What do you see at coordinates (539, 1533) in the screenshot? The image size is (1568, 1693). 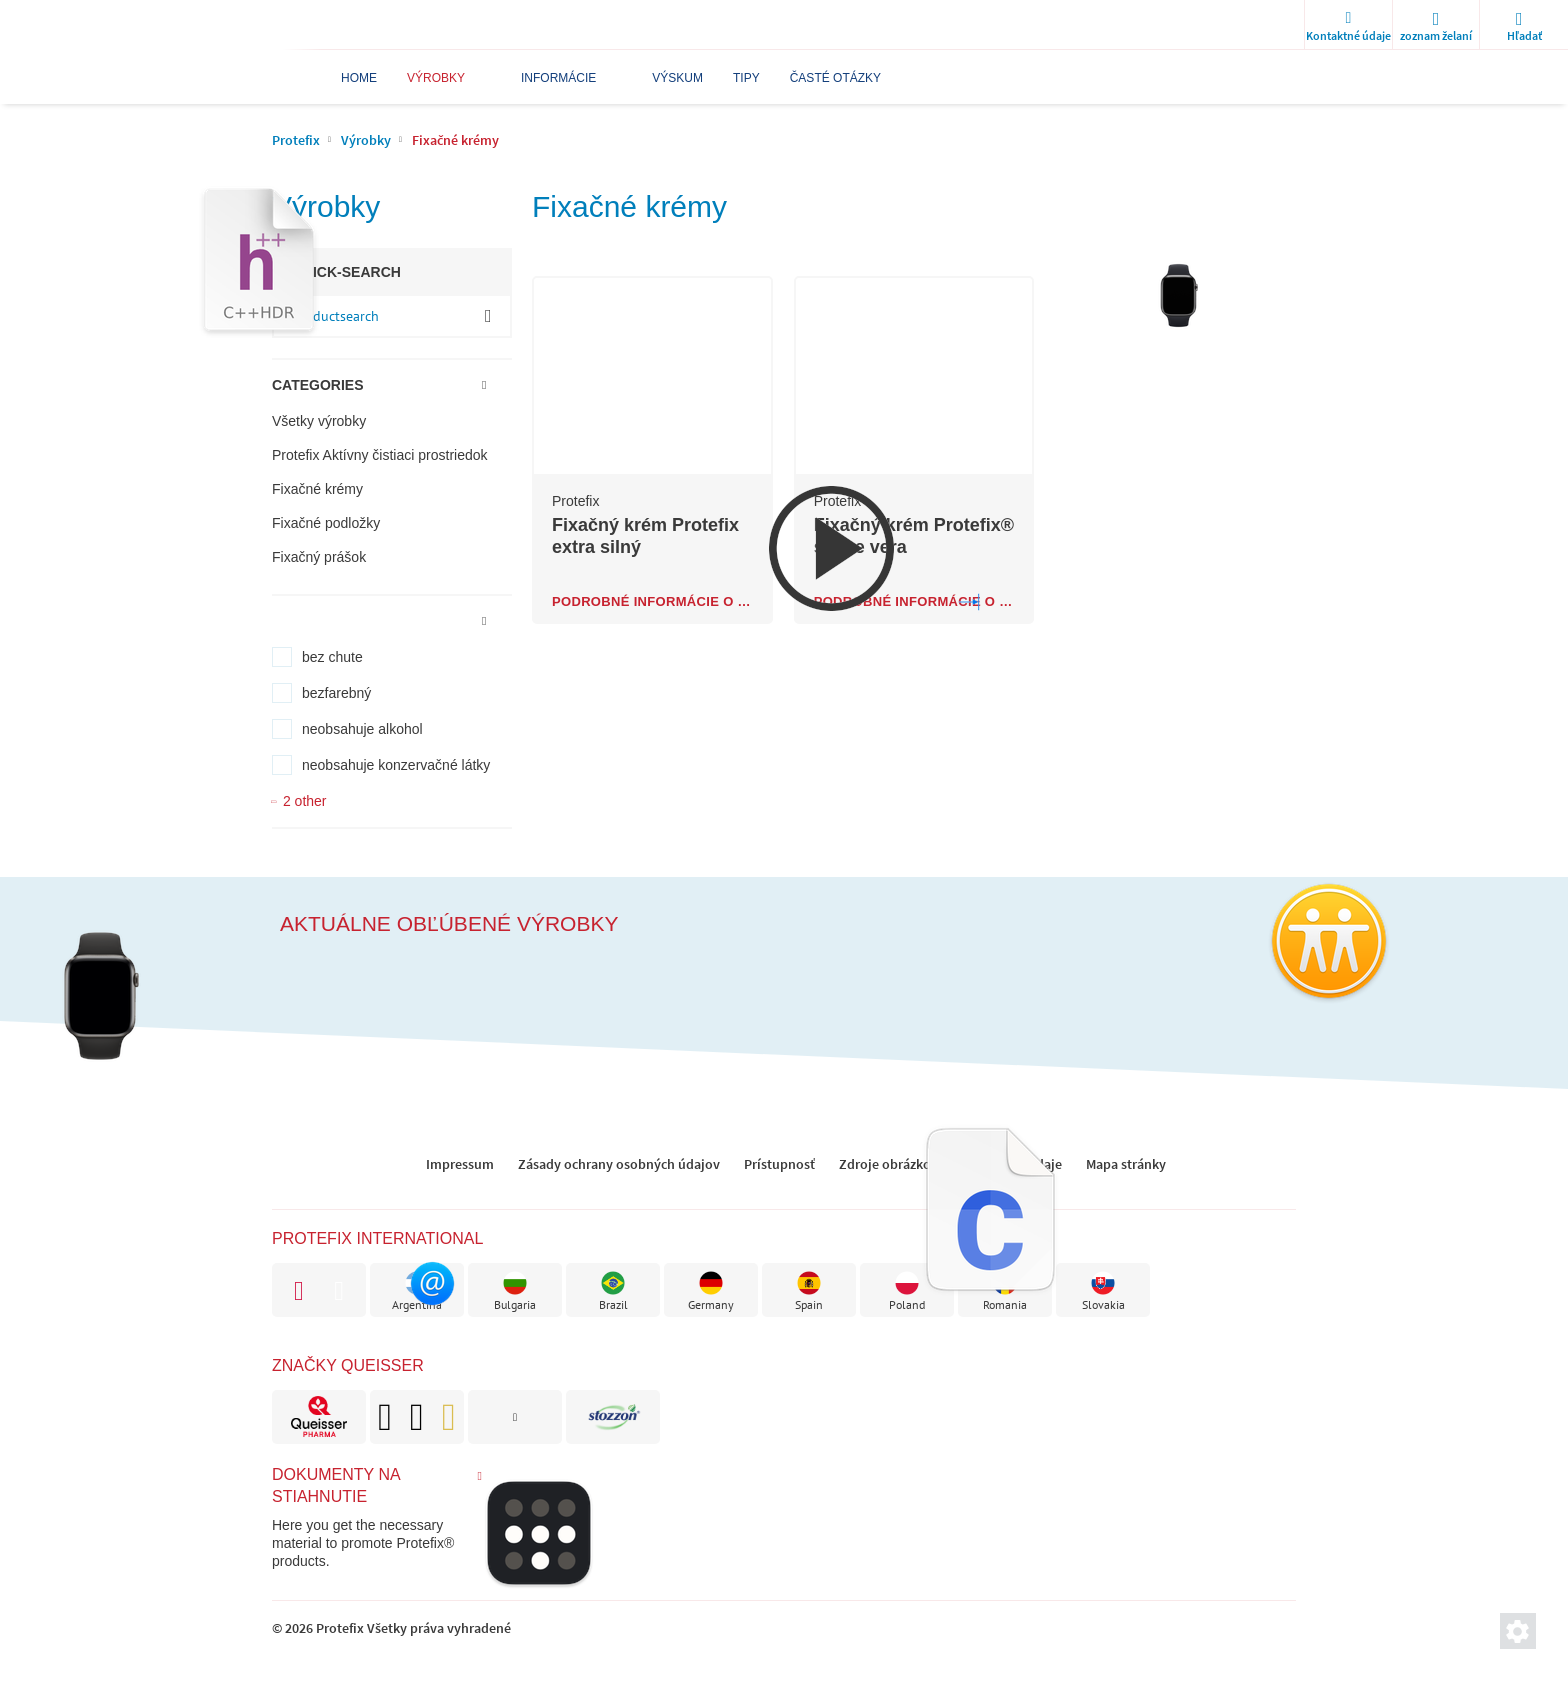 I see `open Tailscale VPN settings` at bounding box center [539, 1533].